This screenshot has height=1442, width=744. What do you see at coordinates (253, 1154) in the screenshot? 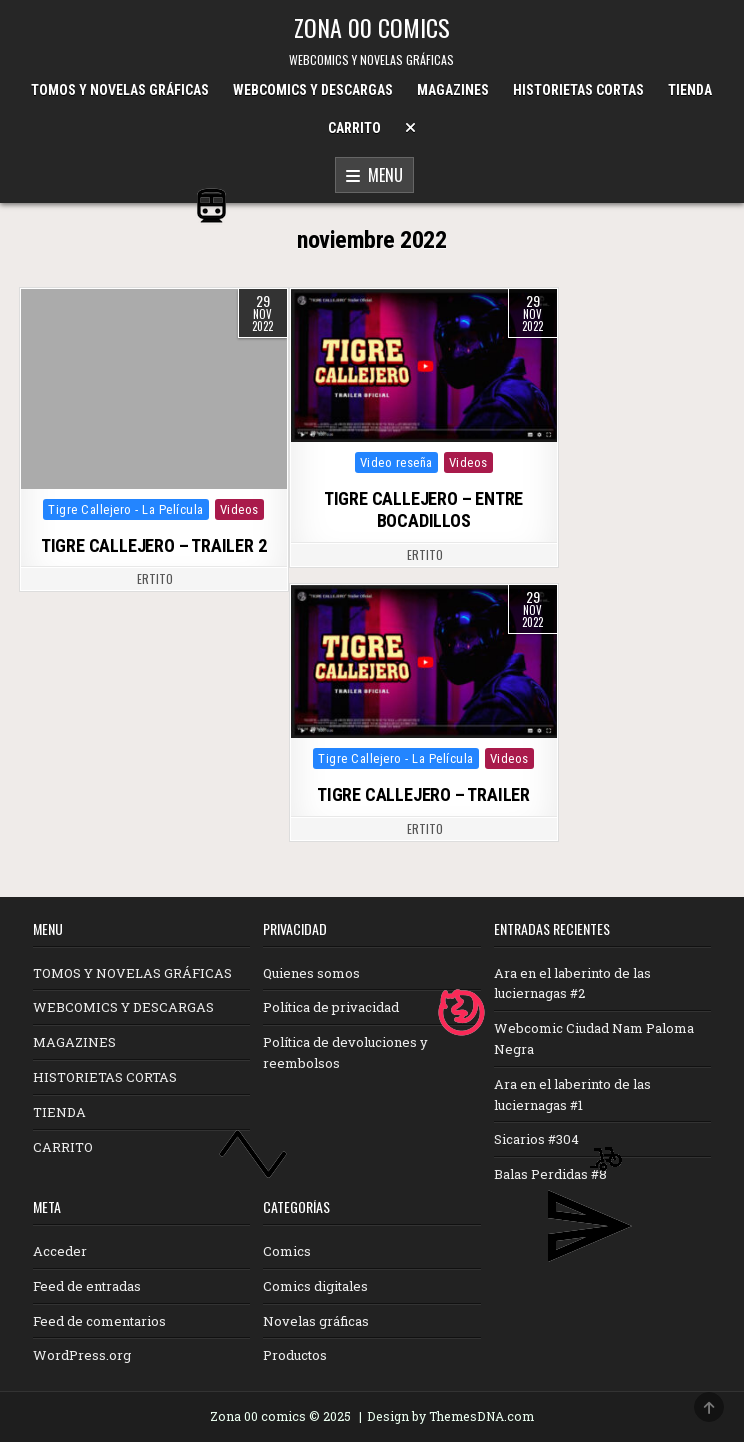
I see `toggle triangle waveform in audio synthesizer` at bounding box center [253, 1154].